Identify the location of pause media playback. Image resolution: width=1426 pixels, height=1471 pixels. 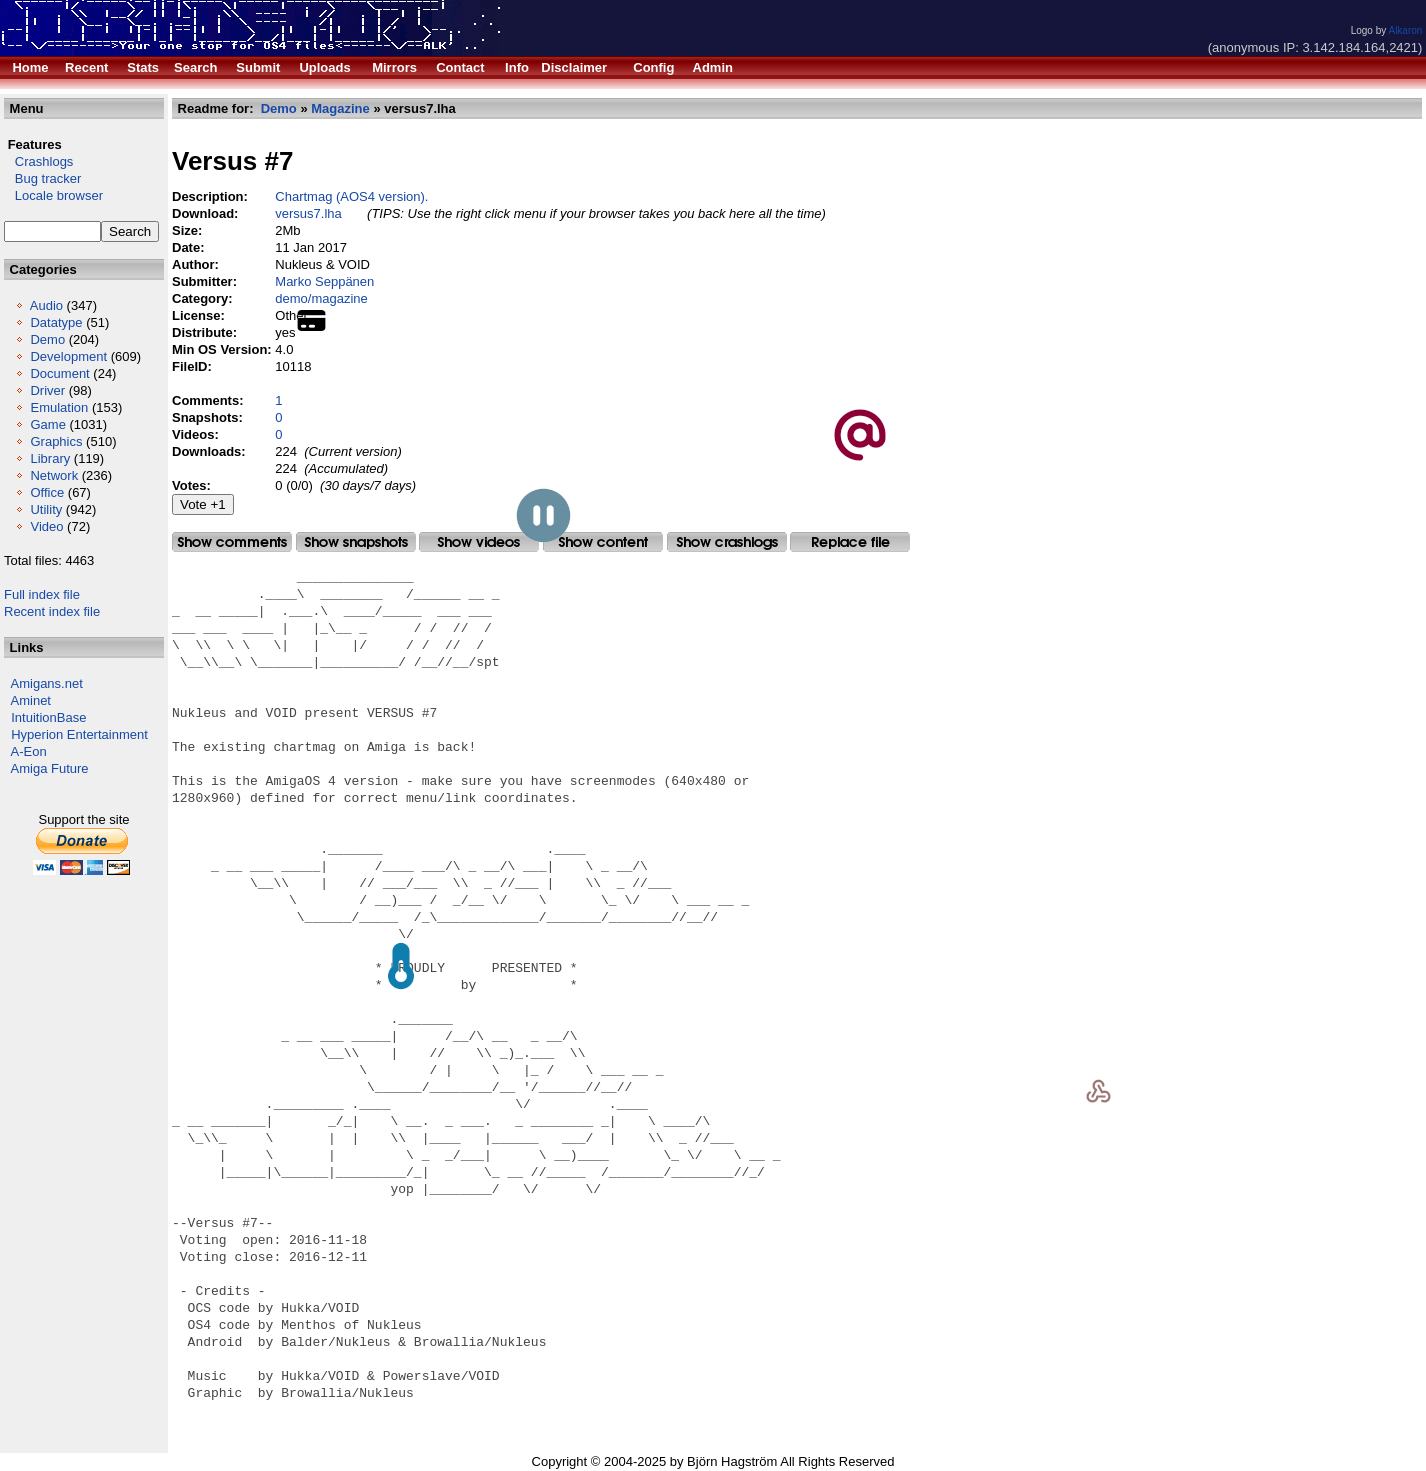
(543, 515).